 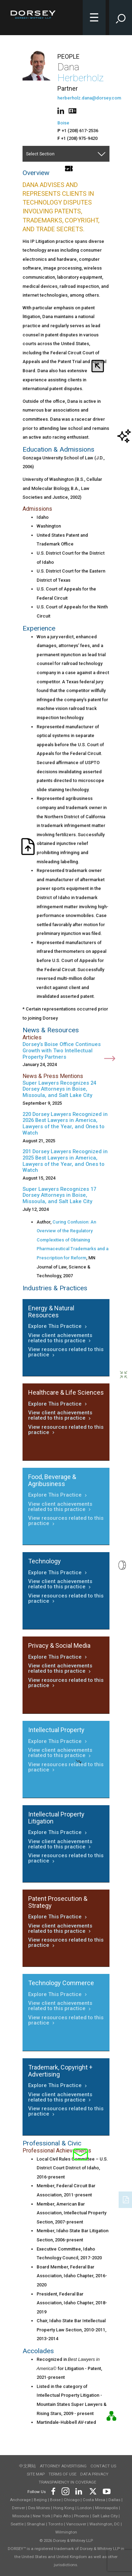 What do you see at coordinates (78, 1761) in the screenshot?
I see `indicates a declining trend or decreasing value` at bounding box center [78, 1761].